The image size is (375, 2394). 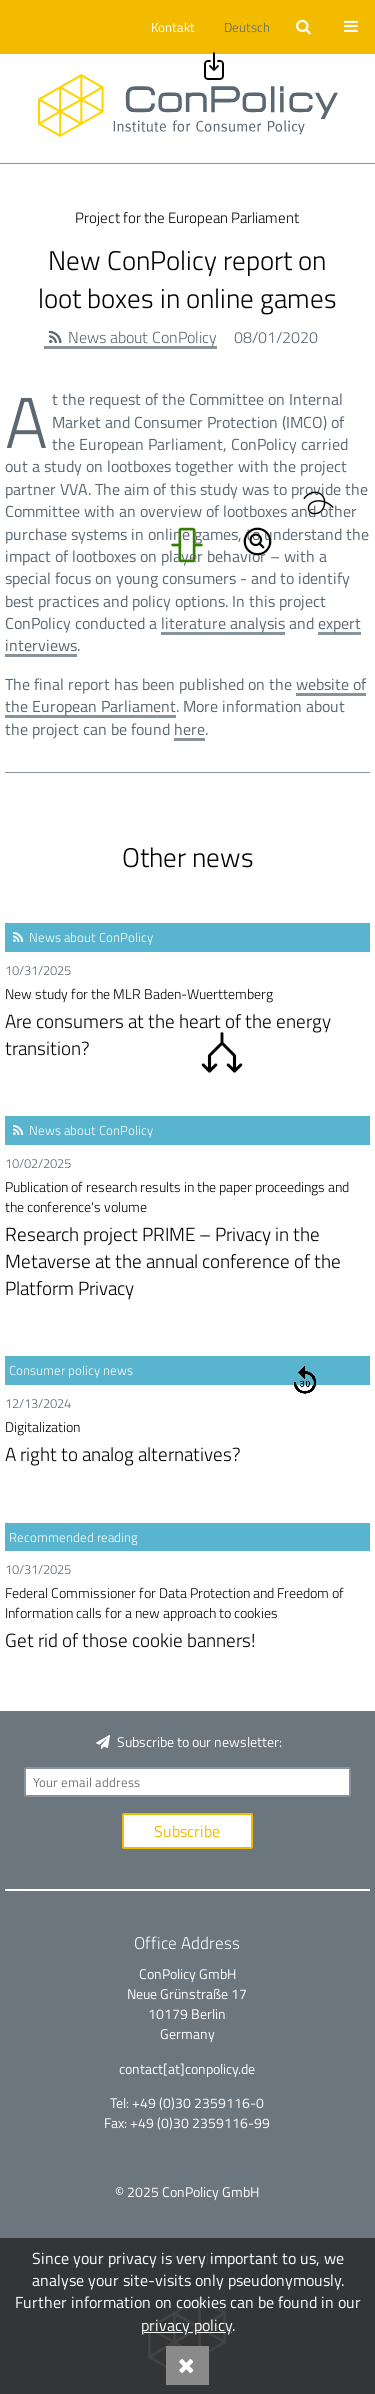 What do you see at coordinates (257, 541) in the screenshot?
I see `tap to search` at bounding box center [257, 541].